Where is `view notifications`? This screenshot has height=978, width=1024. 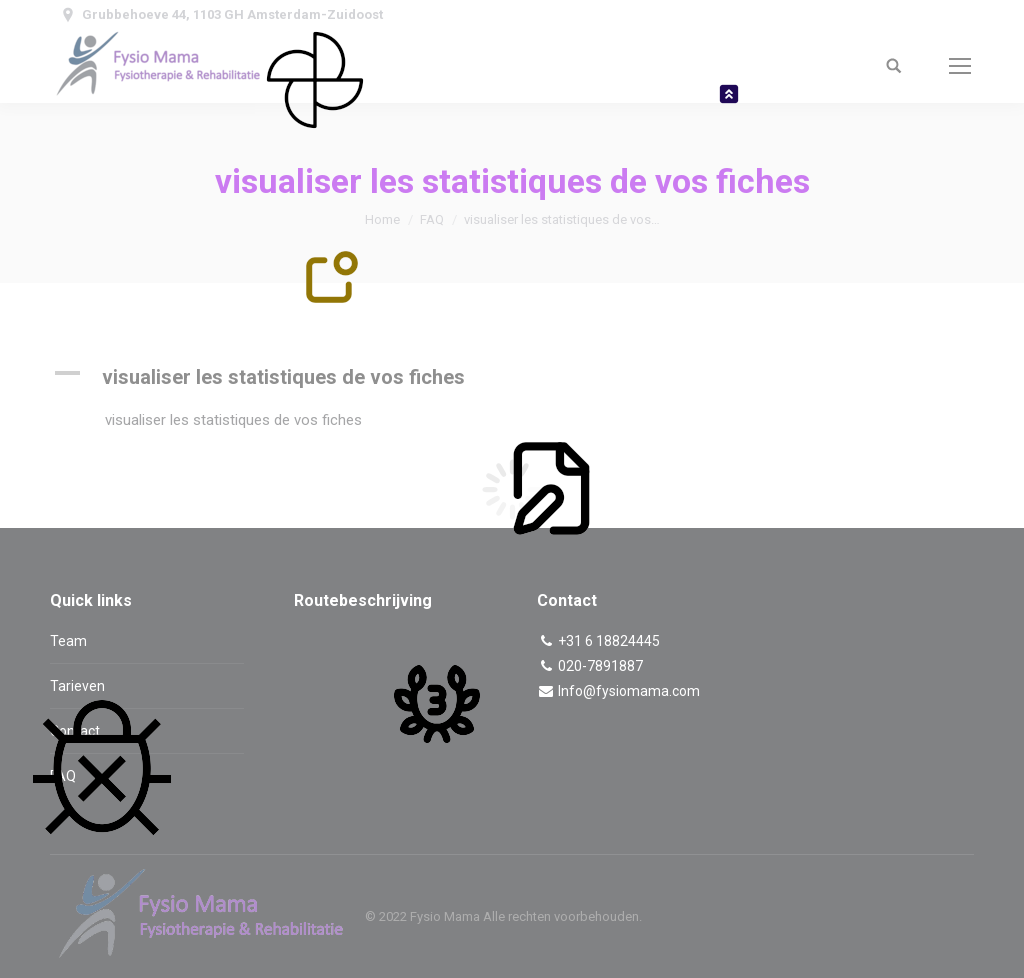
view notifications is located at coordinates (330, 278).